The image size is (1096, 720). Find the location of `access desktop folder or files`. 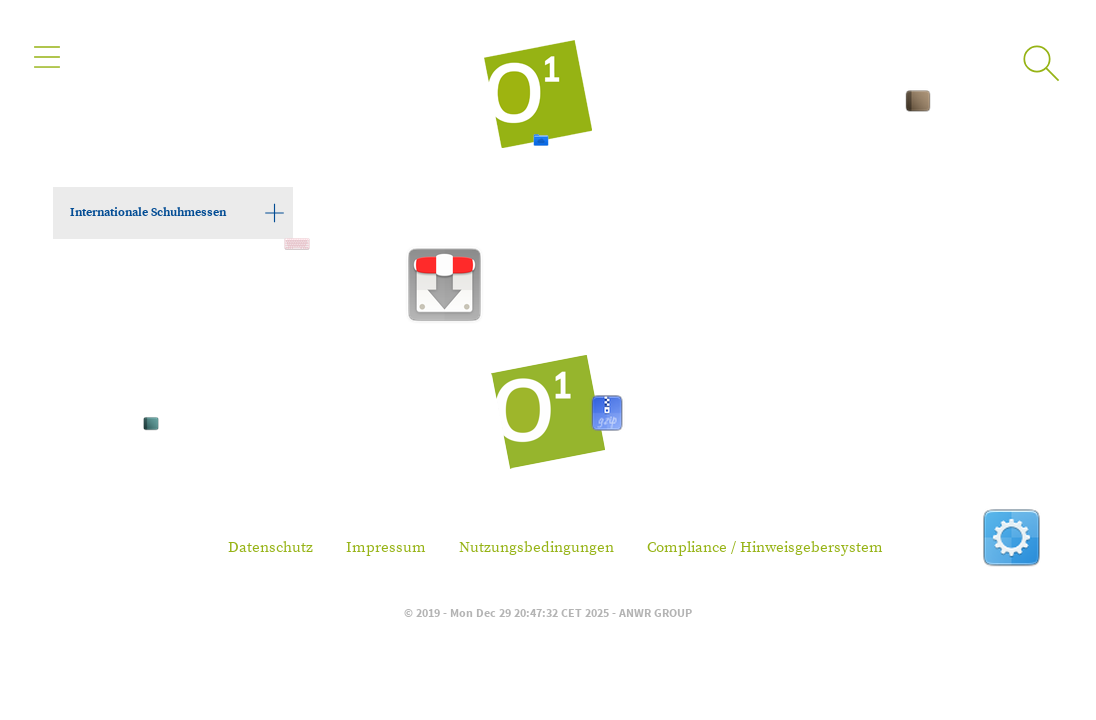

access desktop folder or files is located at coordinates (918, 100).